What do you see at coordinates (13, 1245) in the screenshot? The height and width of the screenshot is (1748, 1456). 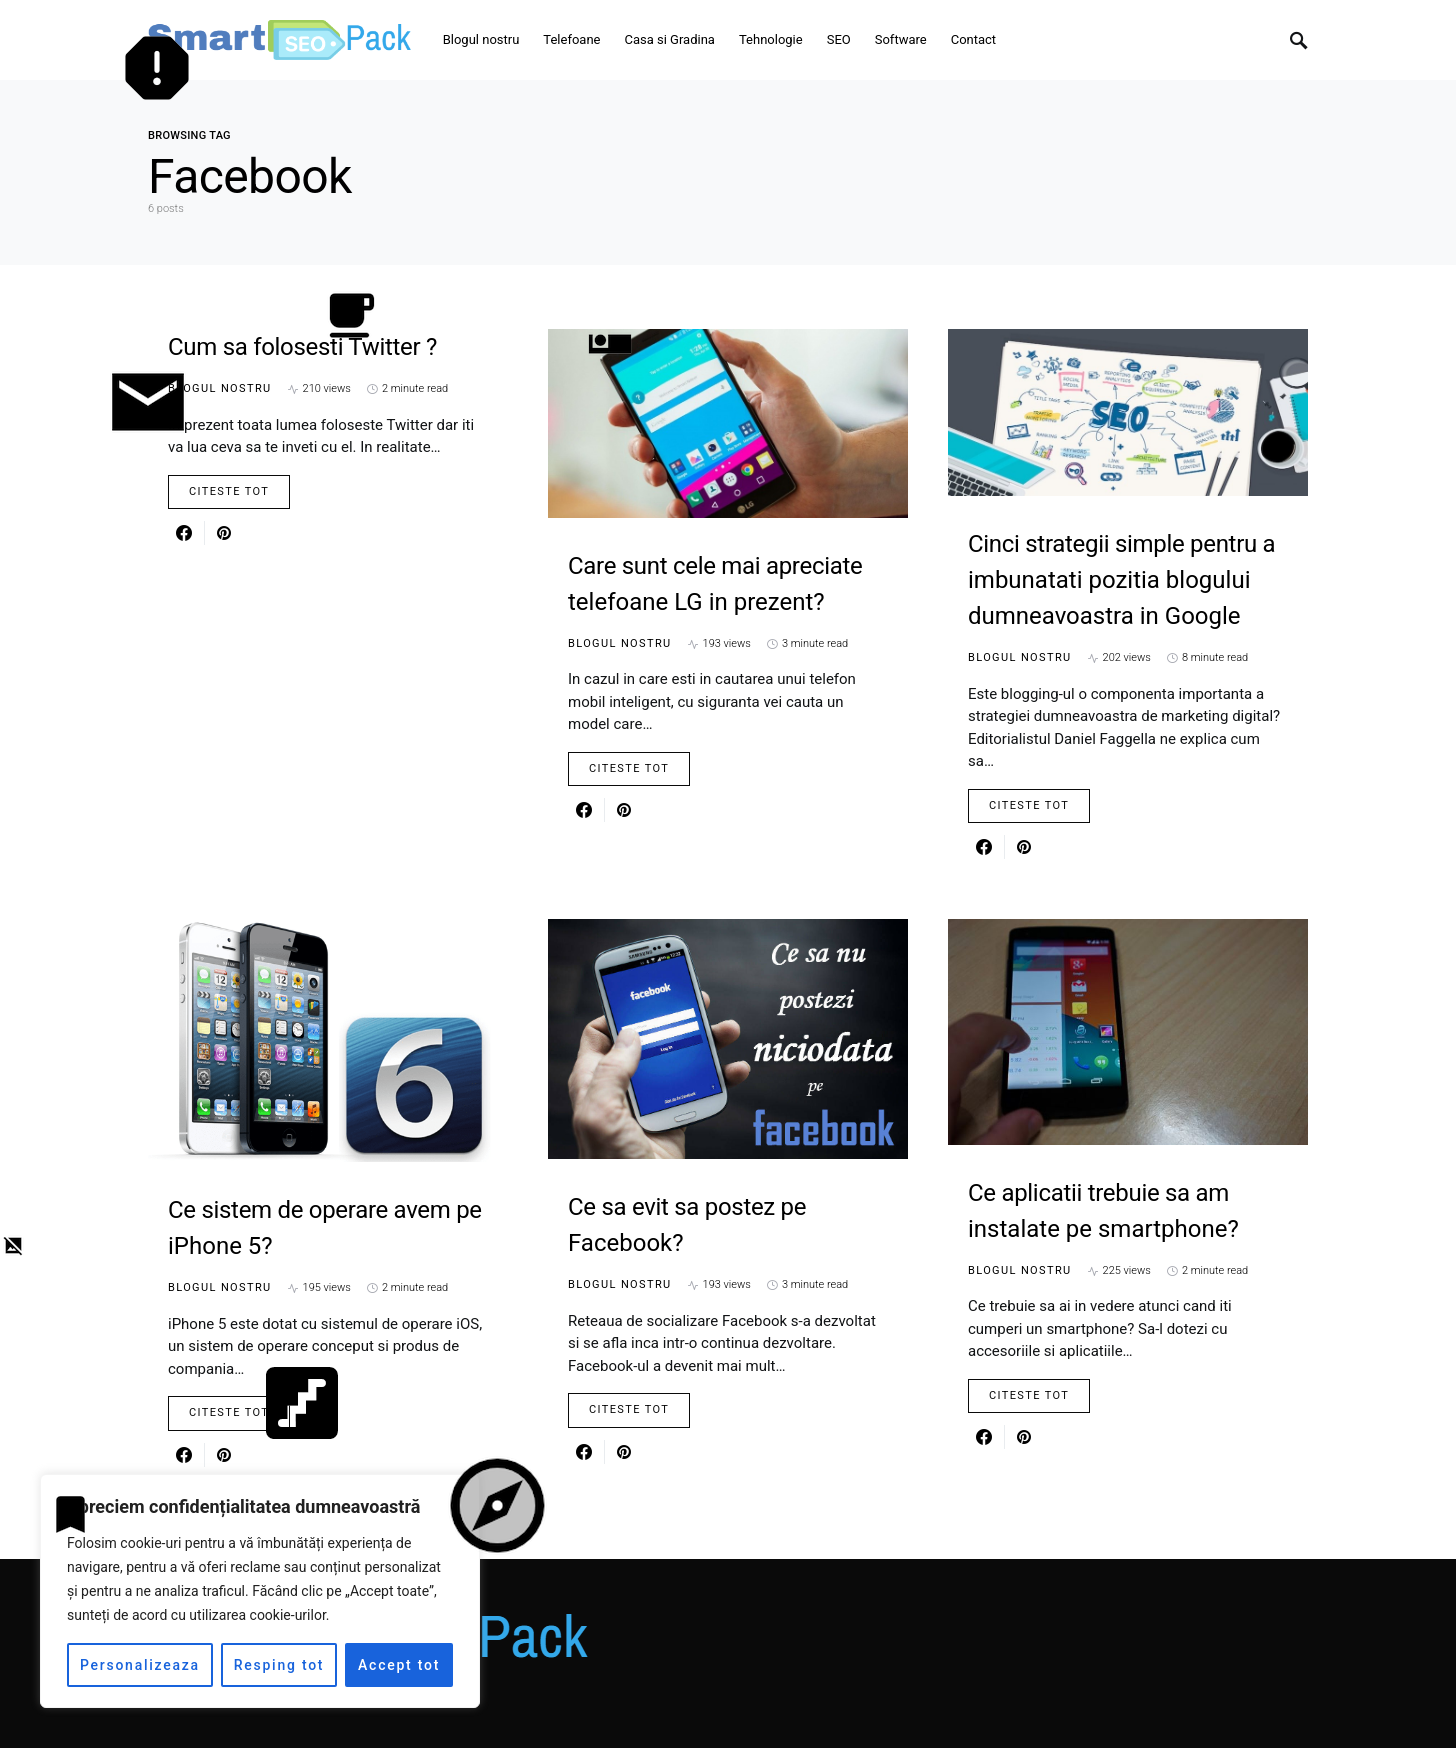 I see `image failed to load or is unavailable` at bounding box center [13, 1245].